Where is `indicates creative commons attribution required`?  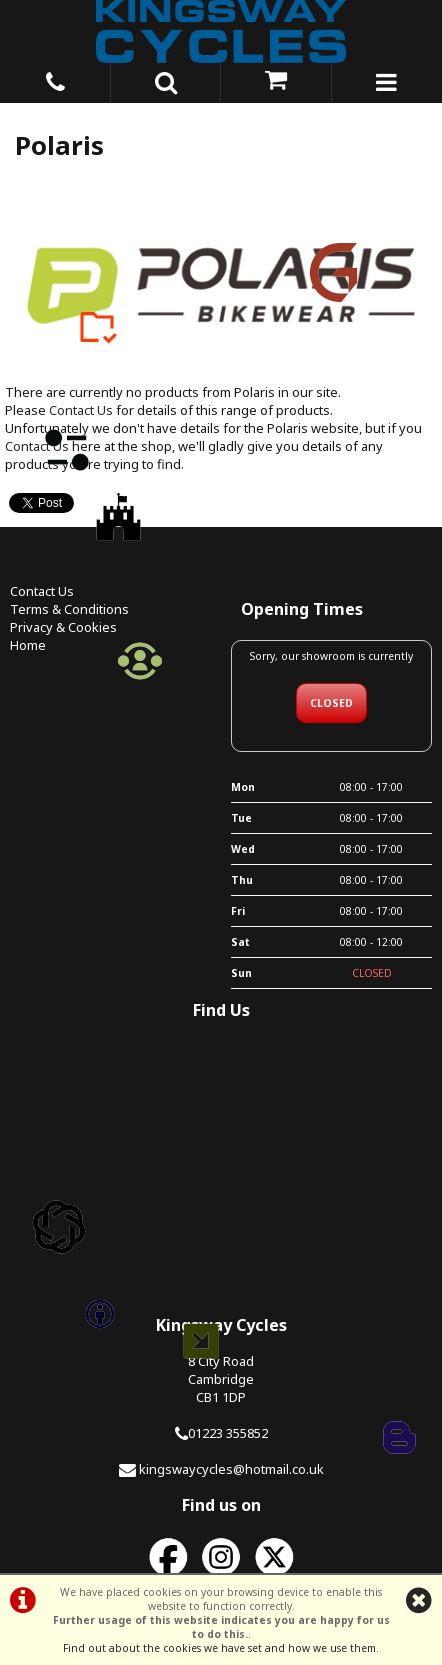 indicates creative commons attribution required is located at coordinates (100, 1314).